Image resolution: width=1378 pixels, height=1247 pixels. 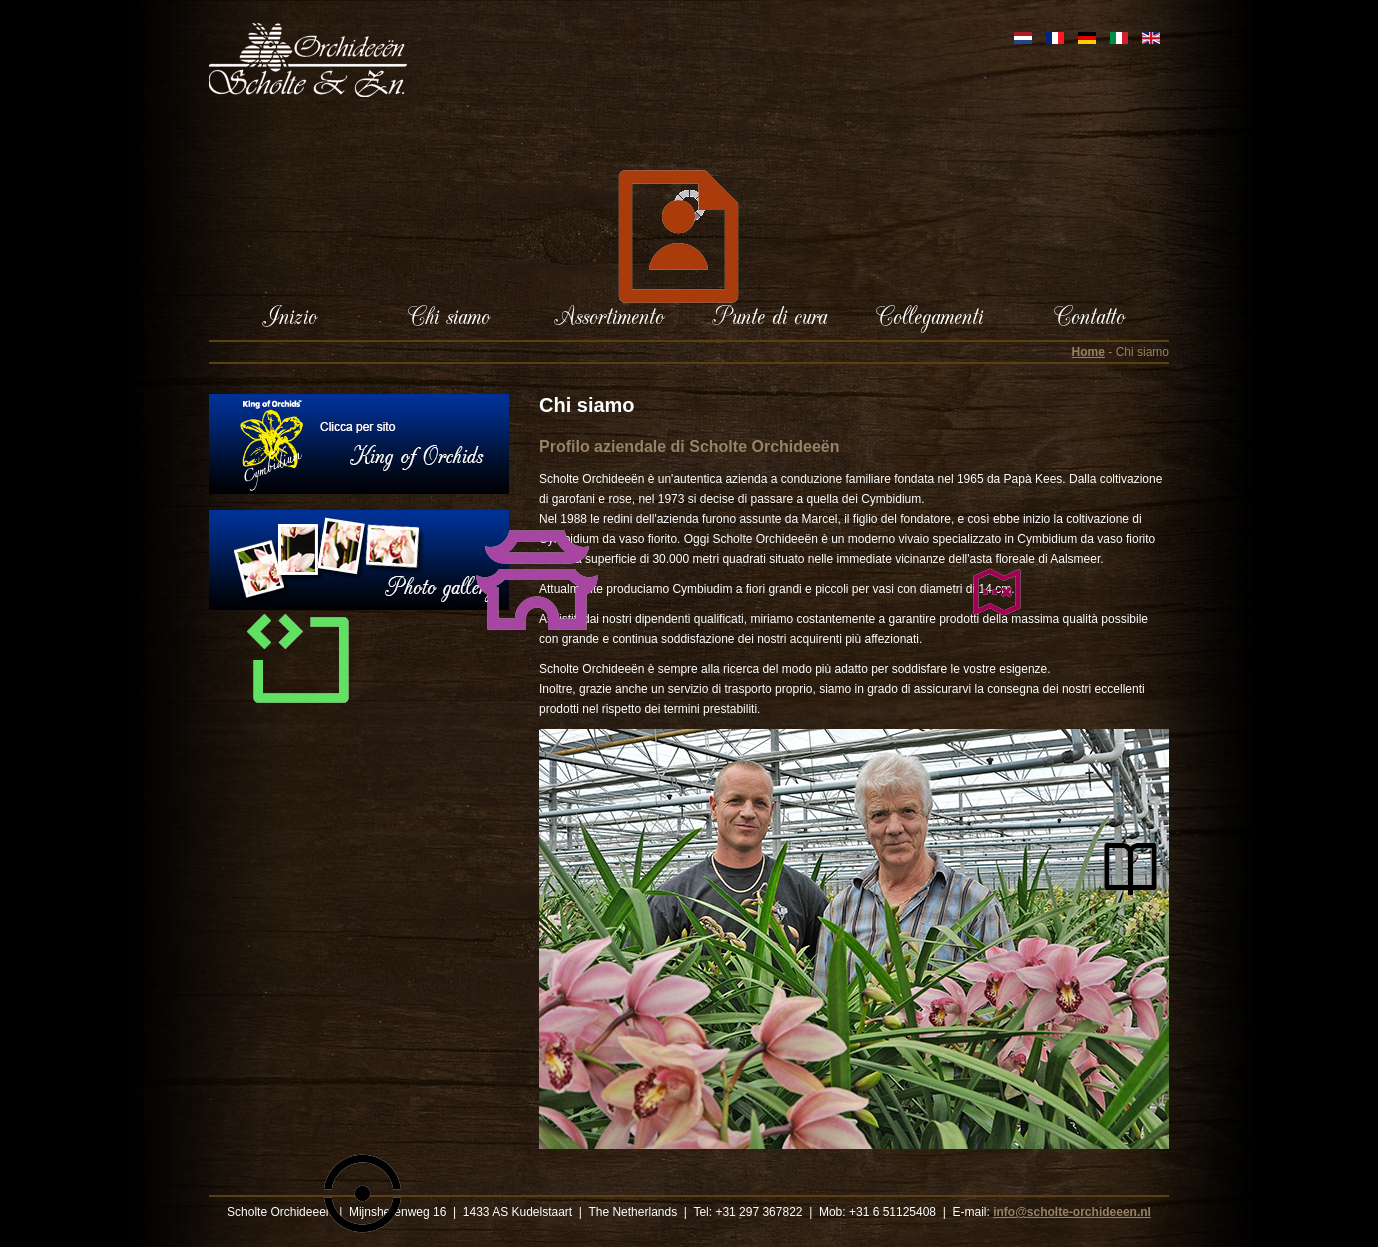 What do you see at coordinates (537, 580) in the screenshot?
I see `view historical landmarks or monuments` at bounding box center [537, 580].